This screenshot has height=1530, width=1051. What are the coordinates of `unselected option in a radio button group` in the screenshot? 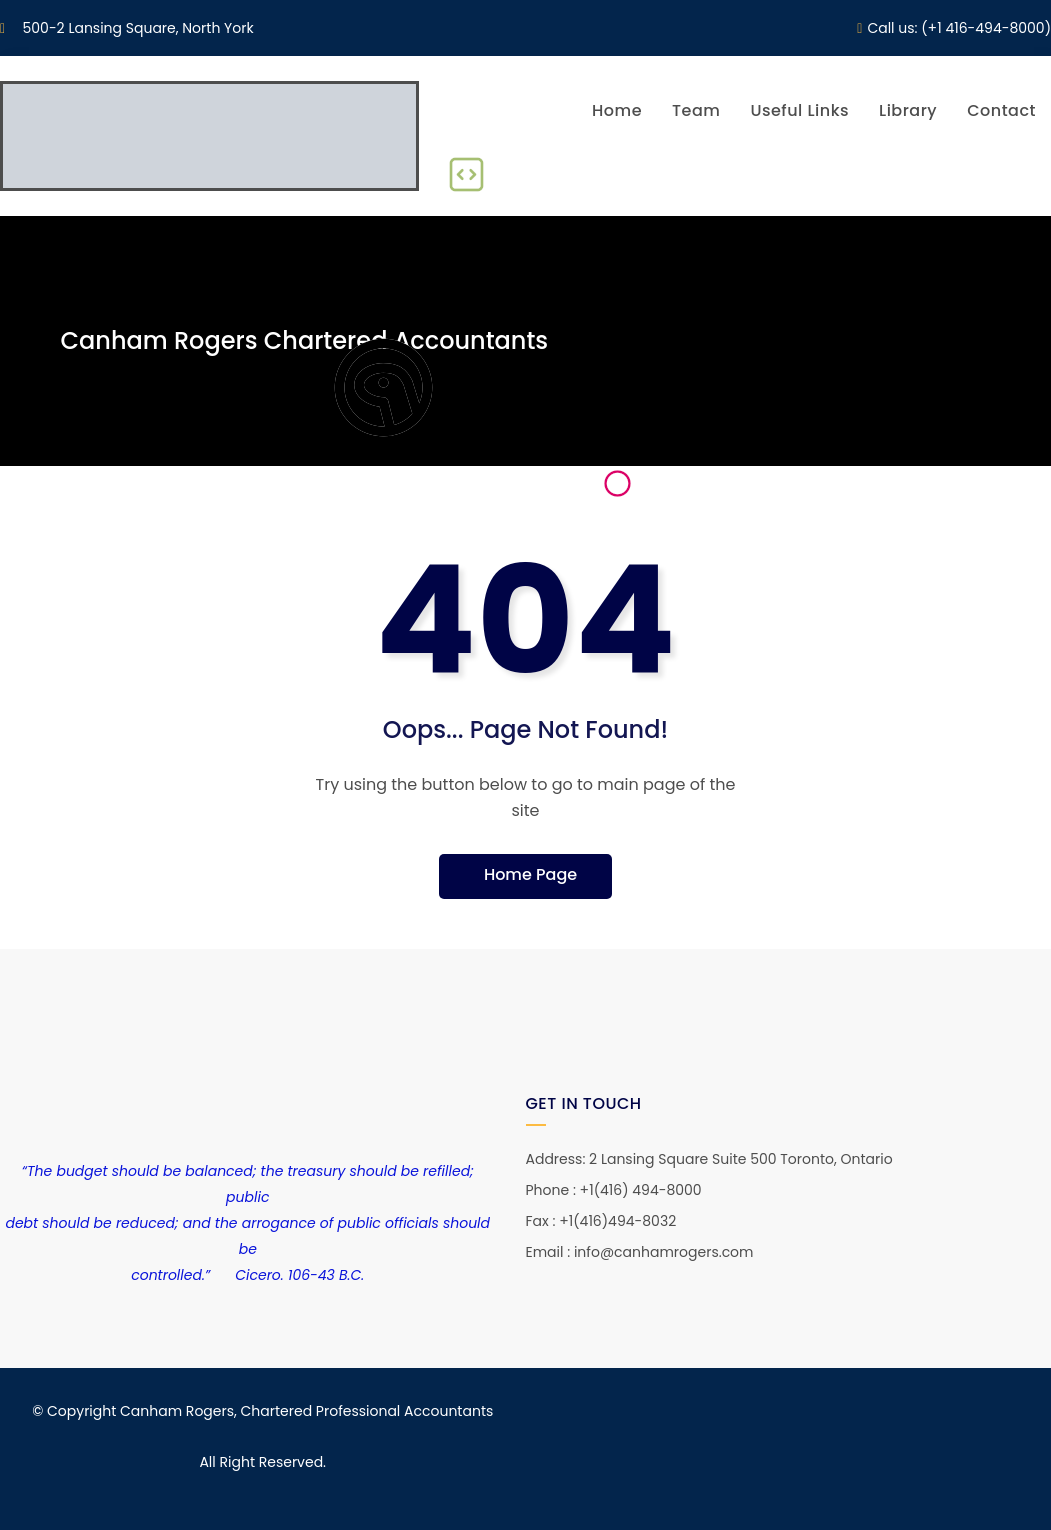 It's located at (617, 483).